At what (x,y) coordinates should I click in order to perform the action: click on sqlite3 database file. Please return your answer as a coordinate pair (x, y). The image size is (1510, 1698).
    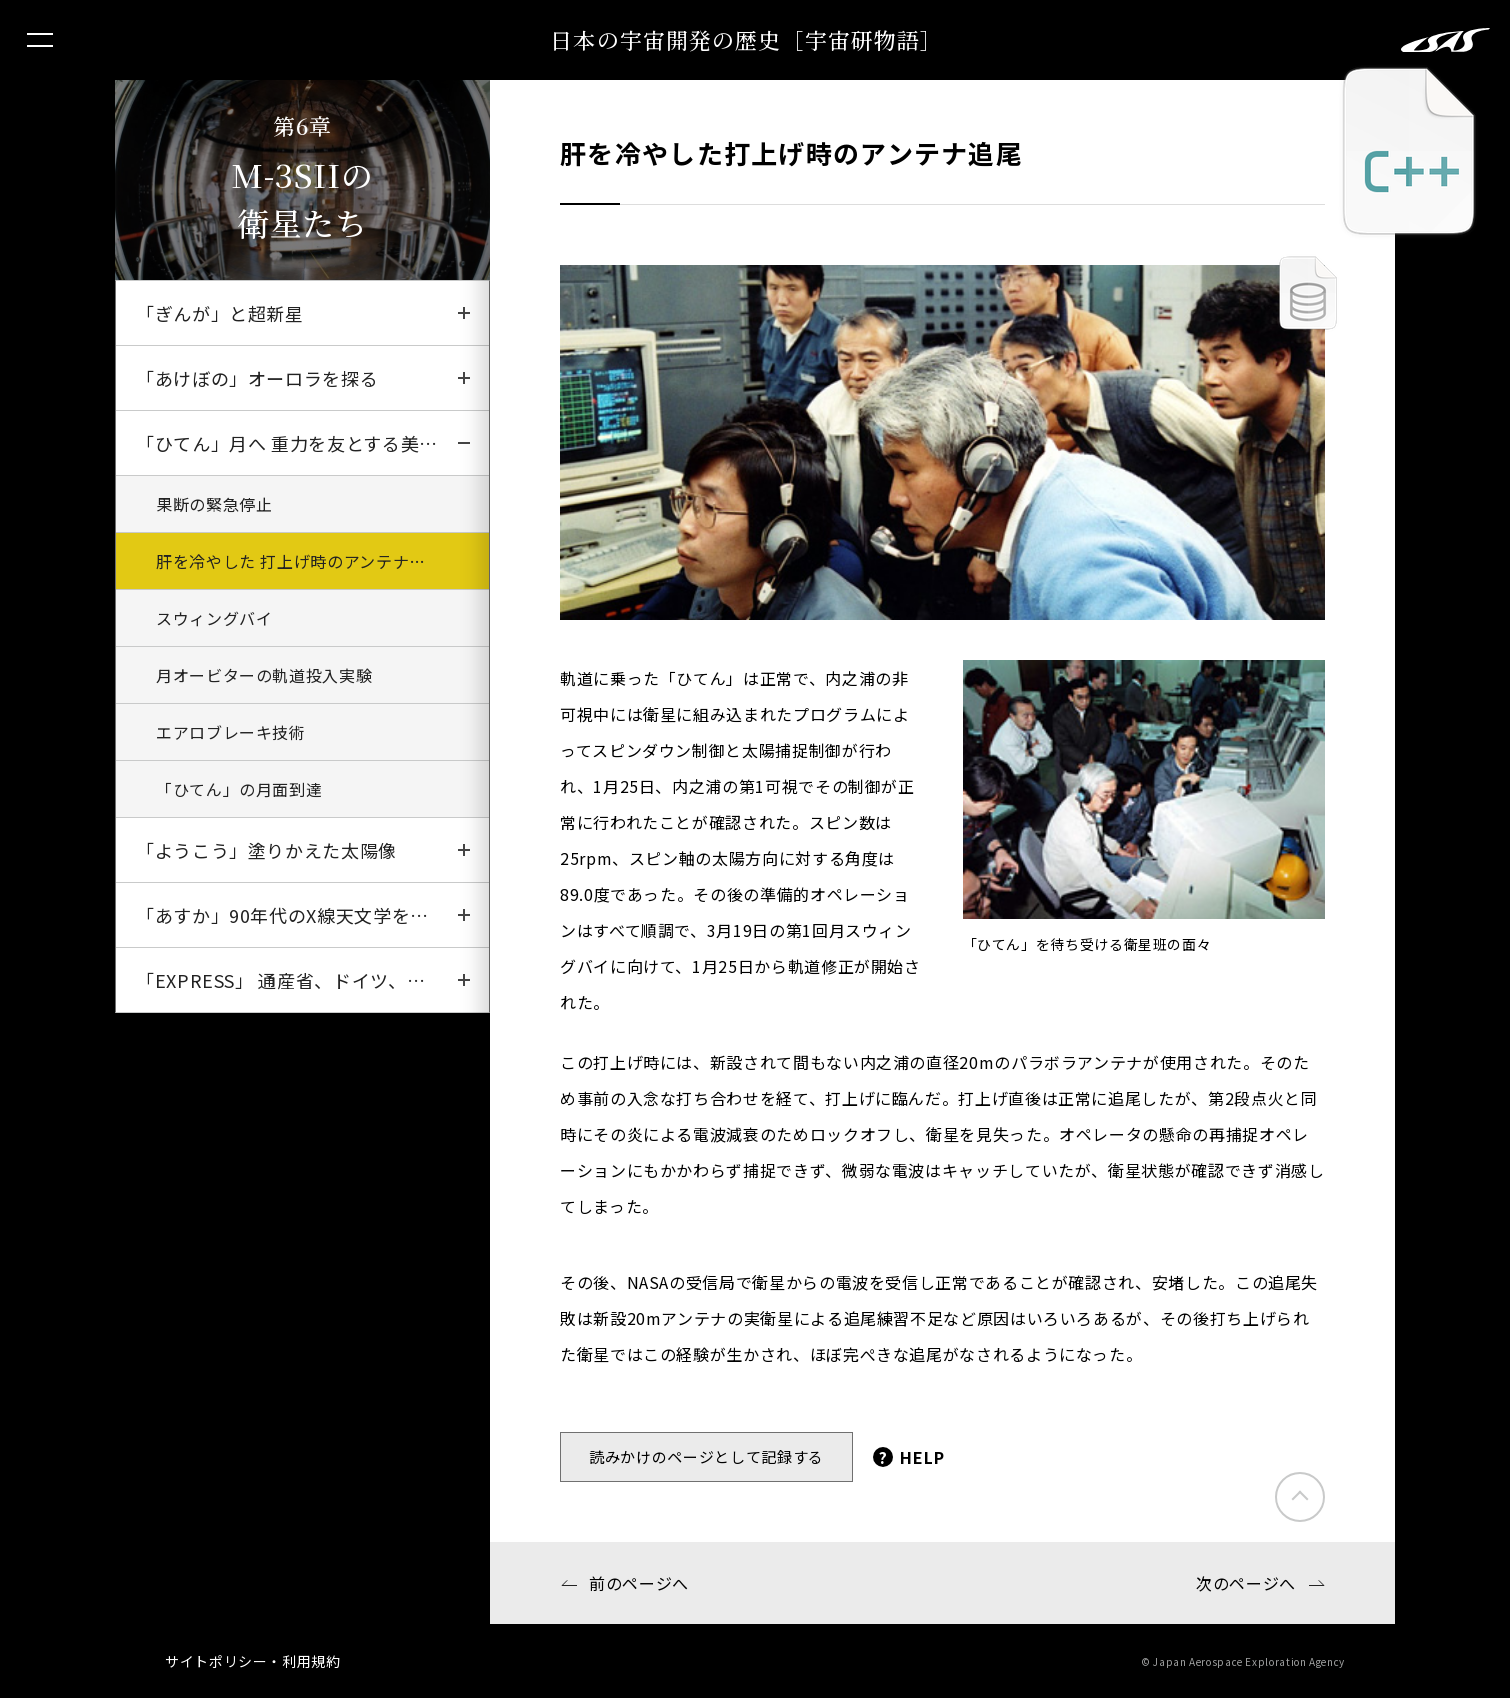
    Looking at the image, I should click on (1308, 293).